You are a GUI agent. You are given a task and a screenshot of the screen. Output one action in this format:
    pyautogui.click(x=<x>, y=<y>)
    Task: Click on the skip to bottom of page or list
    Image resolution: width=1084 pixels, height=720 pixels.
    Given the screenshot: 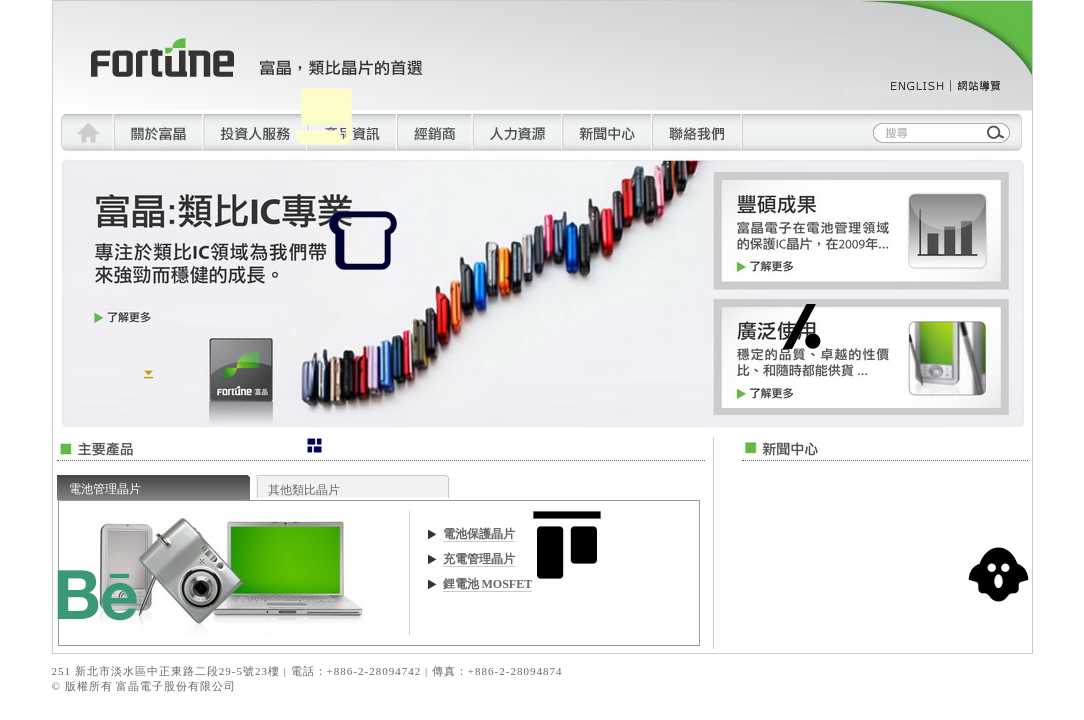 What is the action you would take?
    pyautogui.click(x=148, y=374)
    